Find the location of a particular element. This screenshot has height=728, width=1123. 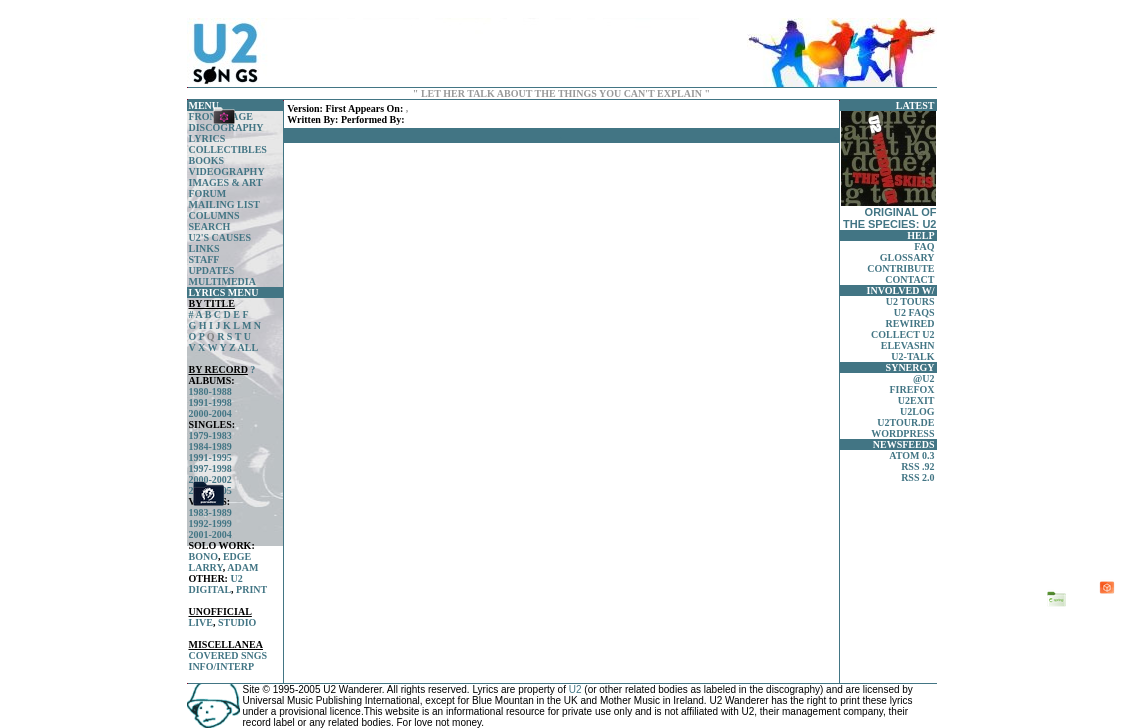

open folder containing Spring framework project files is located at coordinates (1056, 599).